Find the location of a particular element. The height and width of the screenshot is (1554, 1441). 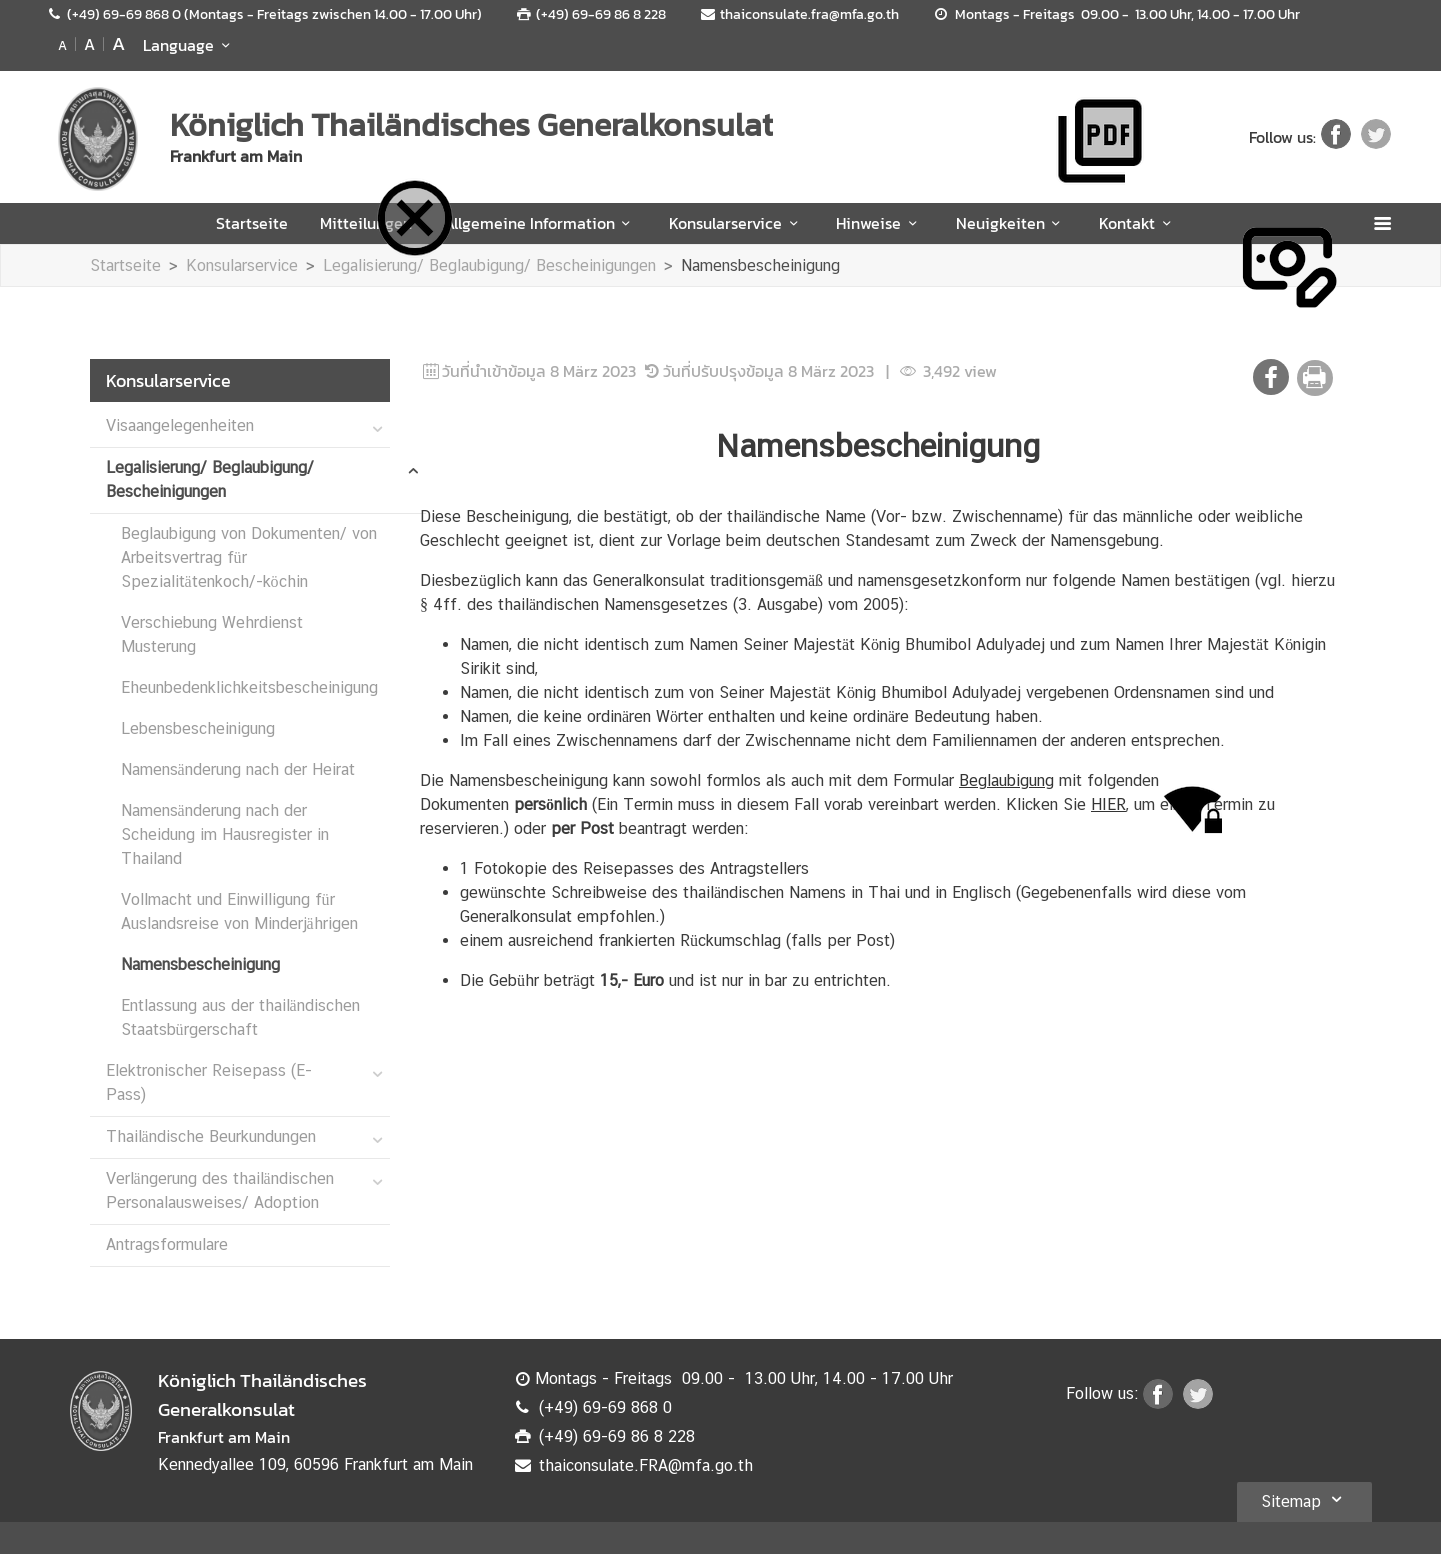

edit payment or transaction details is located at coordinates (1287, 258).